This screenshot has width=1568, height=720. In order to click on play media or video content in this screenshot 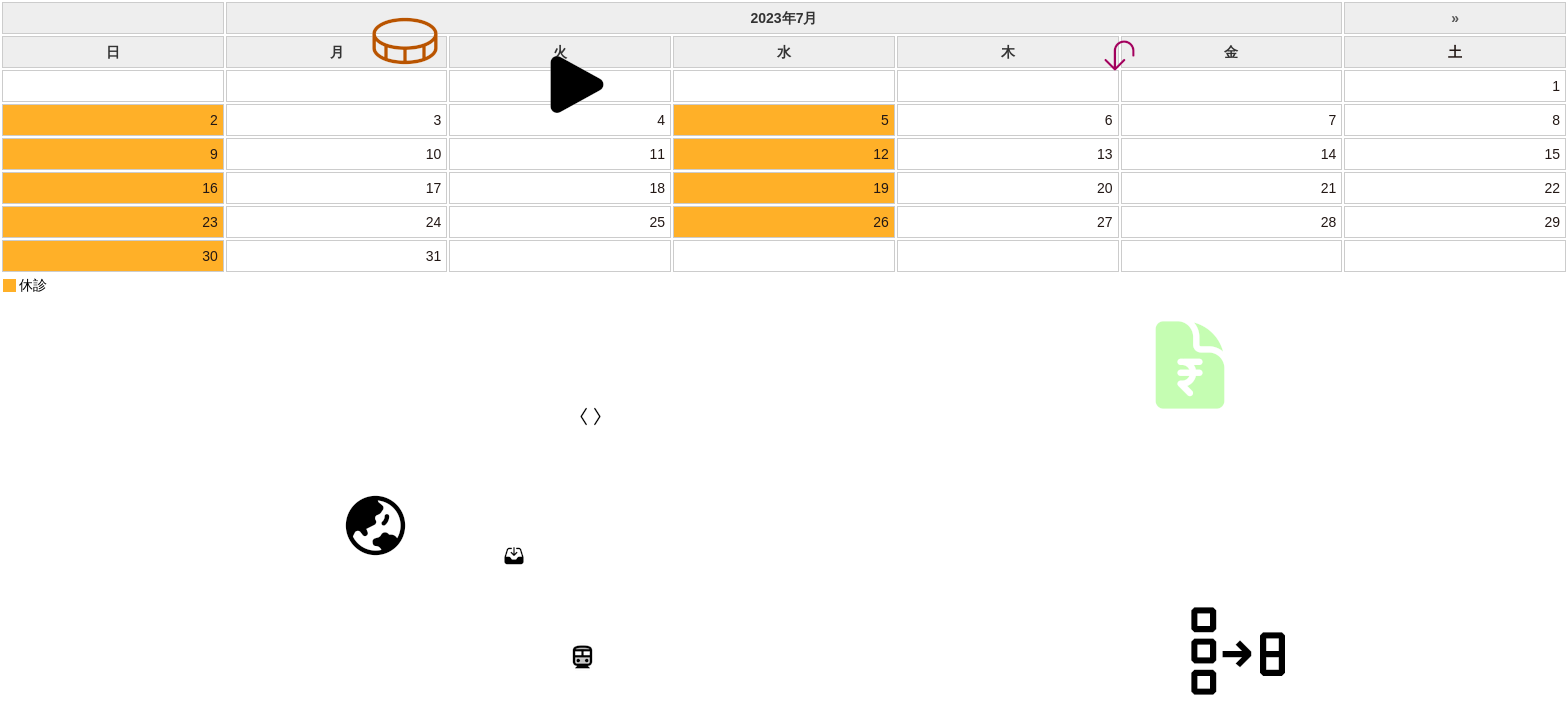, I will do `click(576, 84)`.